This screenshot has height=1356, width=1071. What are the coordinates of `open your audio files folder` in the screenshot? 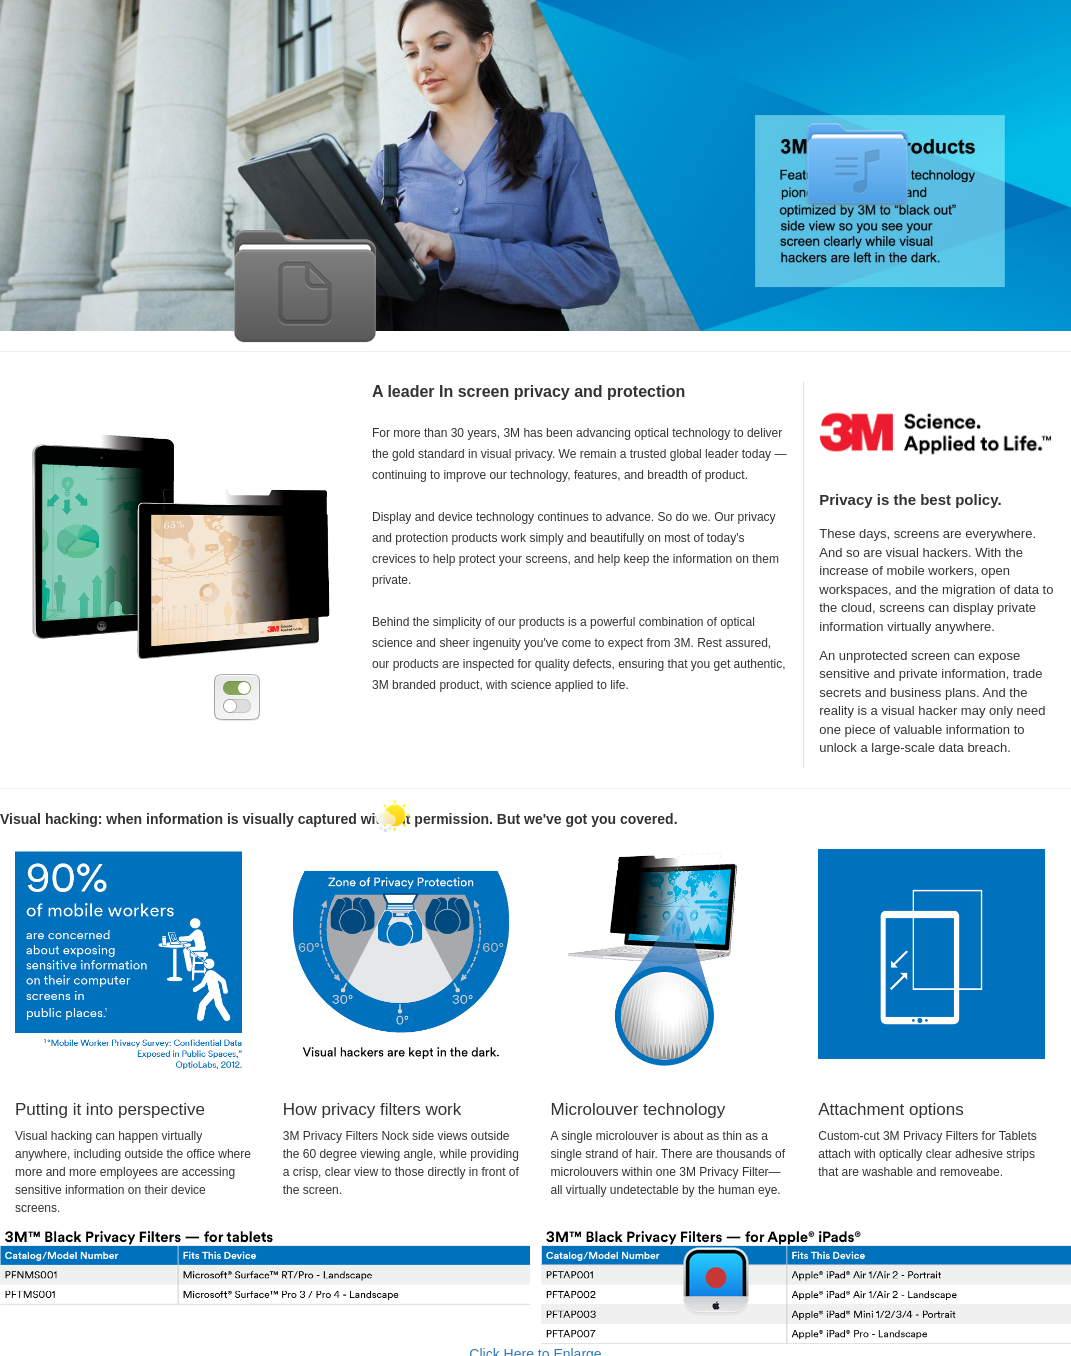 It's located at (857, 163).